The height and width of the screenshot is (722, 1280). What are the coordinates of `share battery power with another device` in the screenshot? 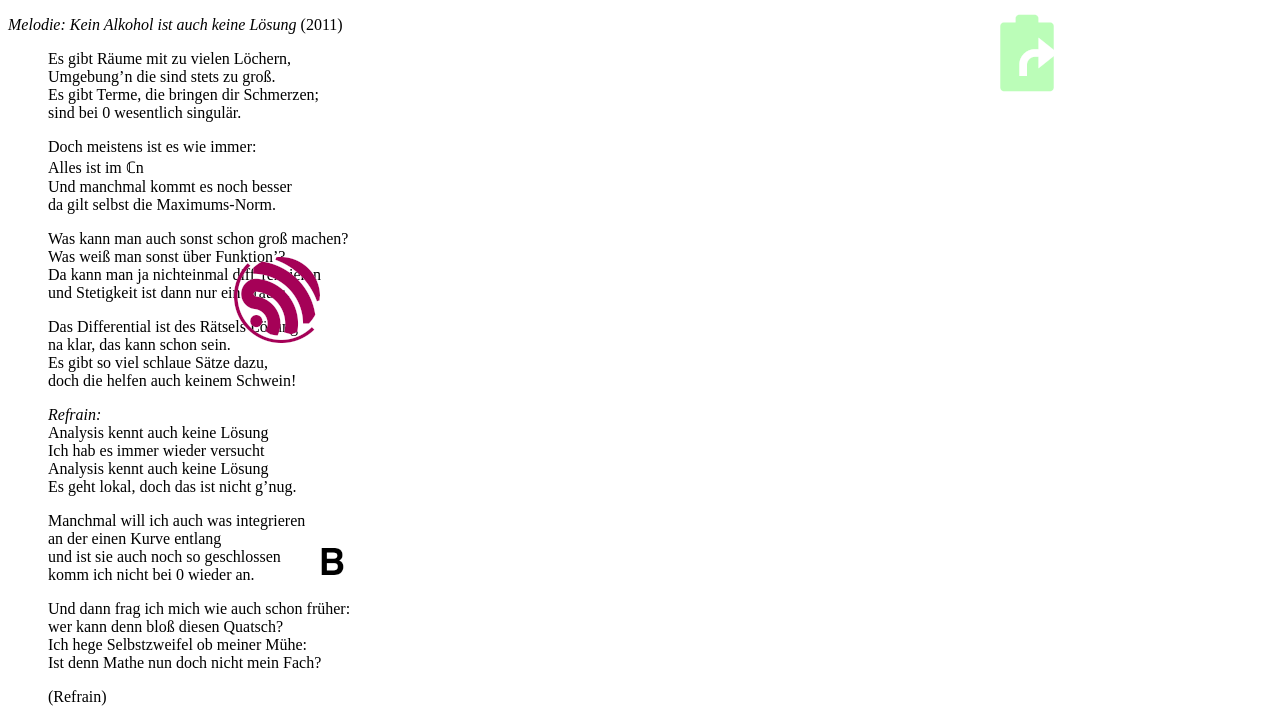 It's located at (1027, 53).